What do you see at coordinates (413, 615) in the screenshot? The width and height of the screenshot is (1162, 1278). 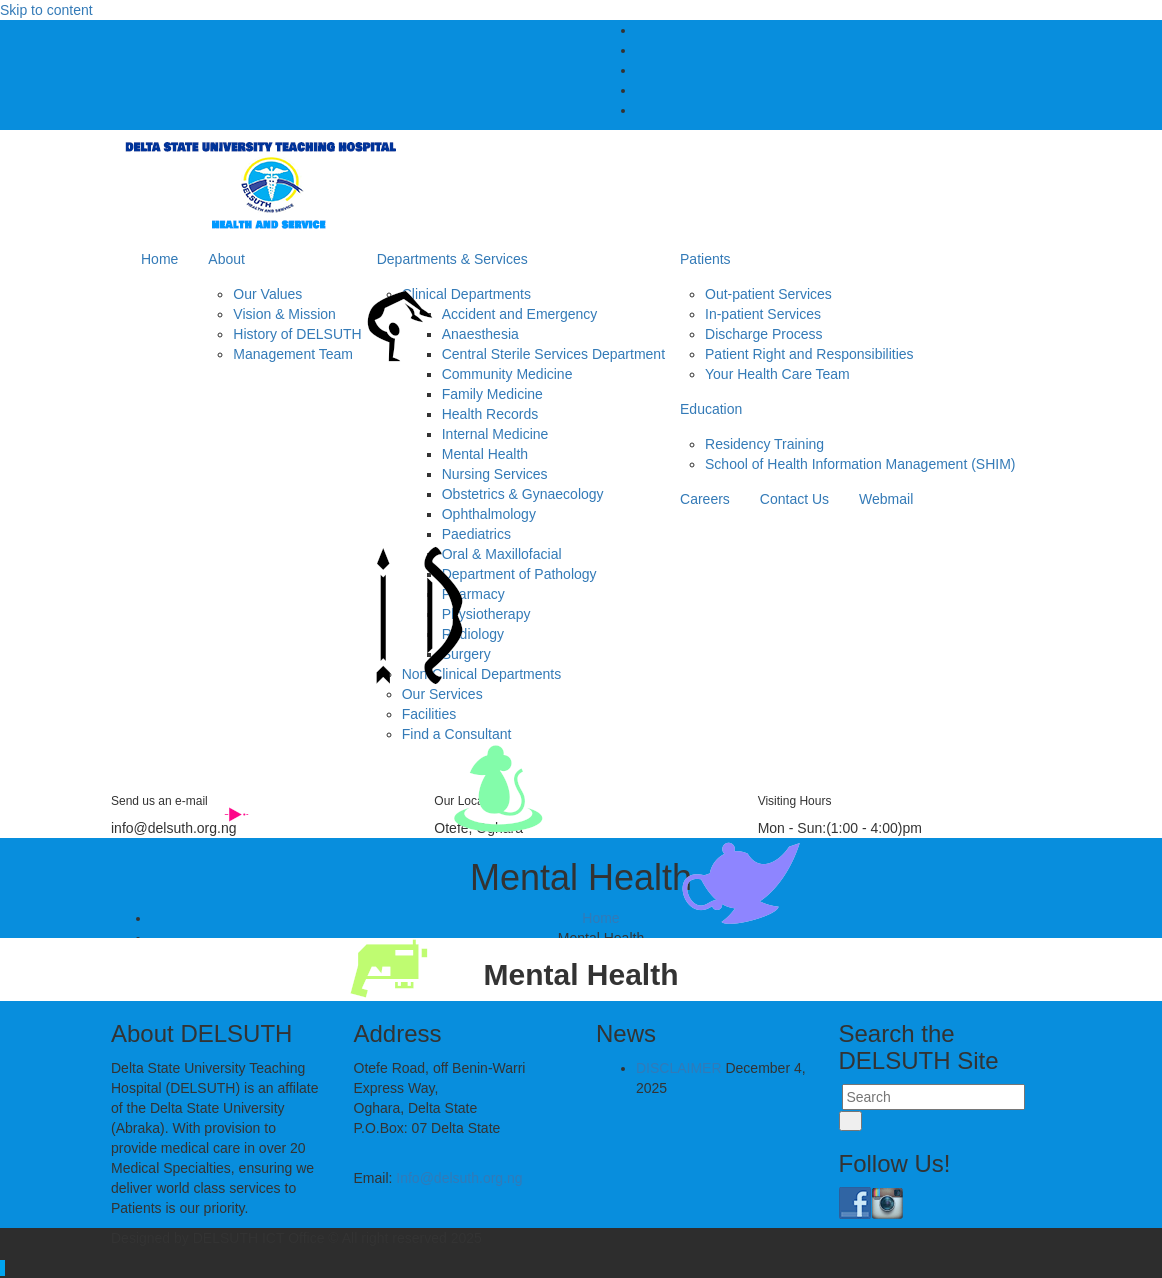 I see `access archery or ranged combat skills` at bounding box center [413, 615].